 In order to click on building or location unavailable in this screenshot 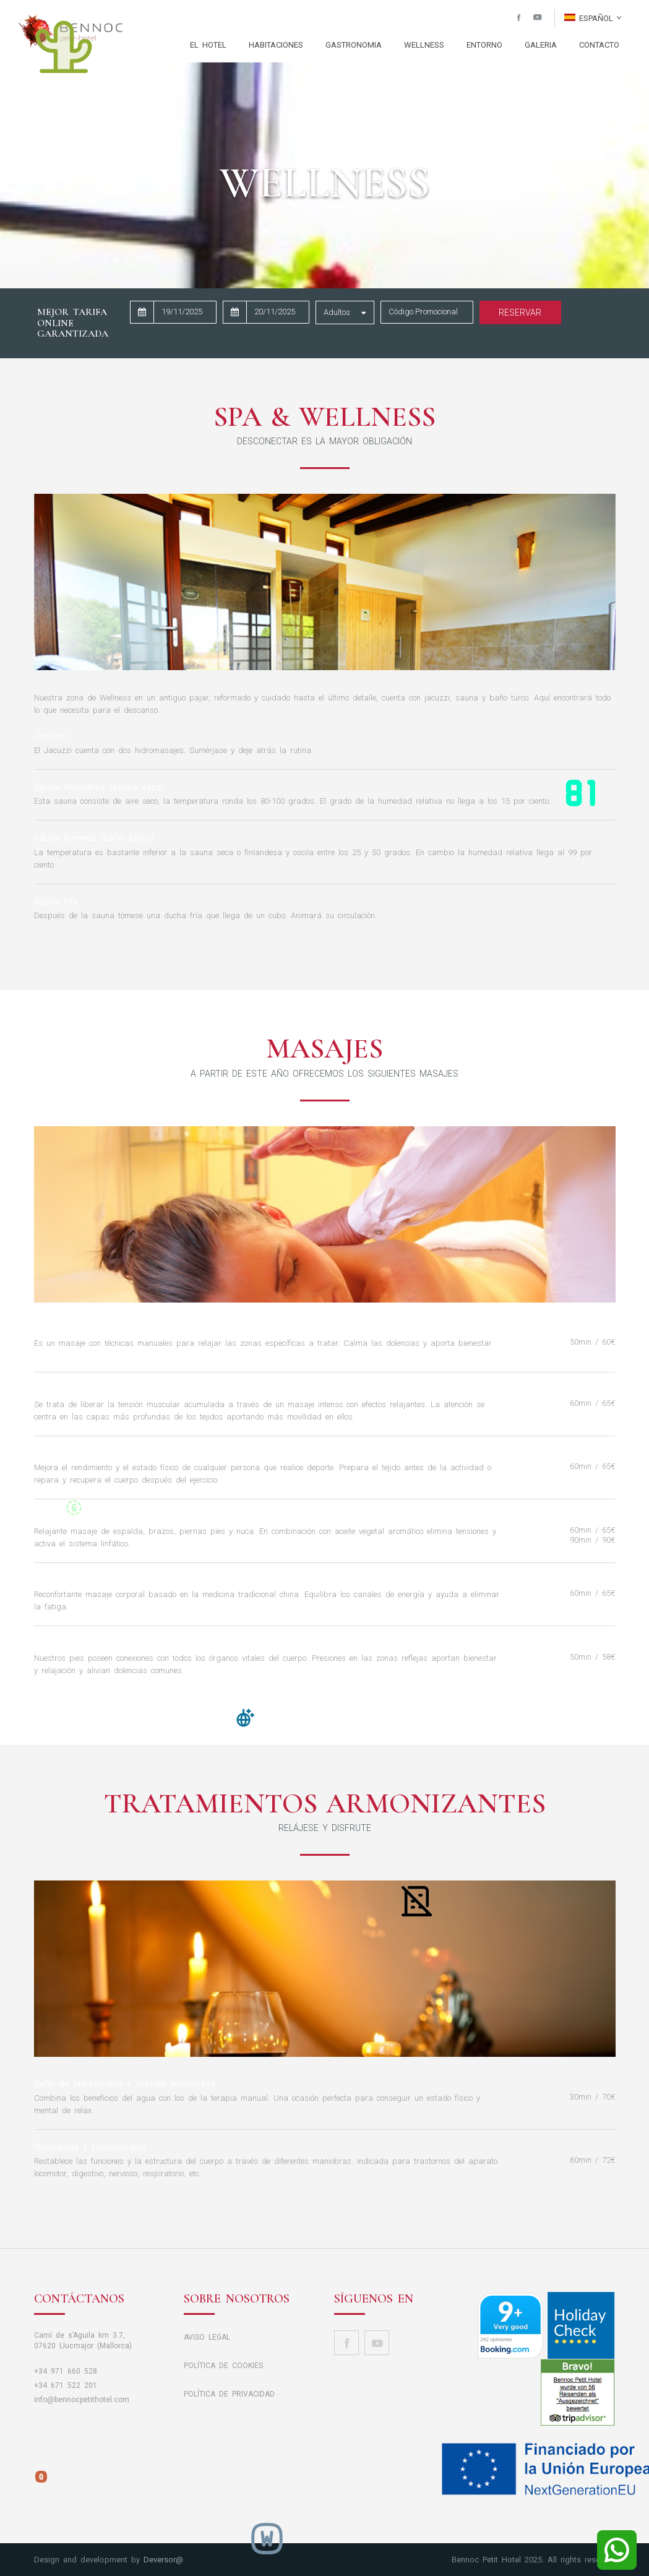, I will do `click(416, 1901)`.